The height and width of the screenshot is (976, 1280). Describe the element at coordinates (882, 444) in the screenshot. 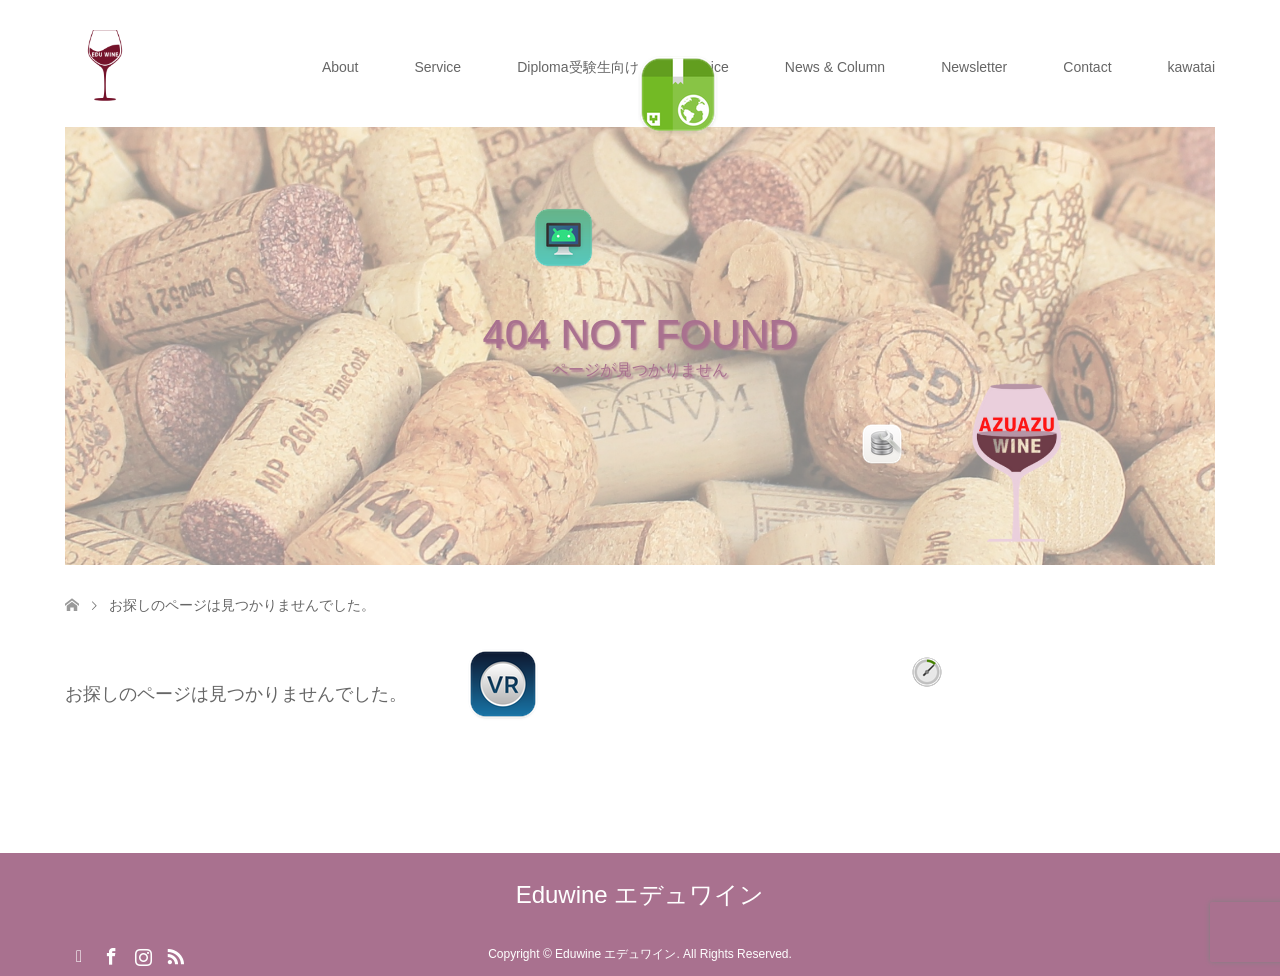

I see `open database administration settings` at that location.